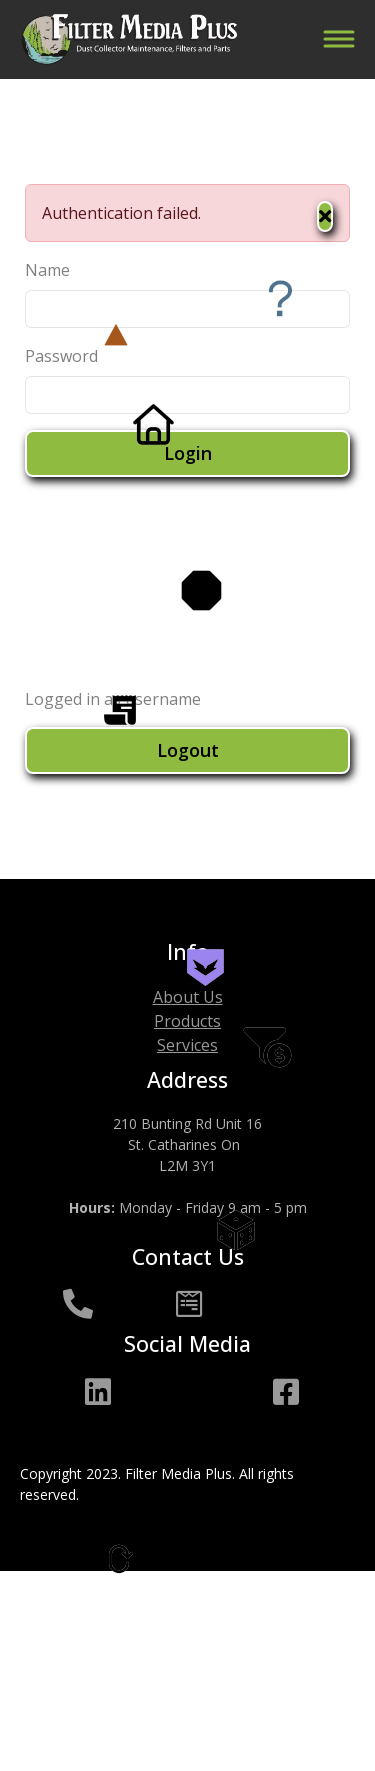 The width and height of the screenshot is (375, 1771). I want to click on filter sales or revenue data, so click(267, 1043).